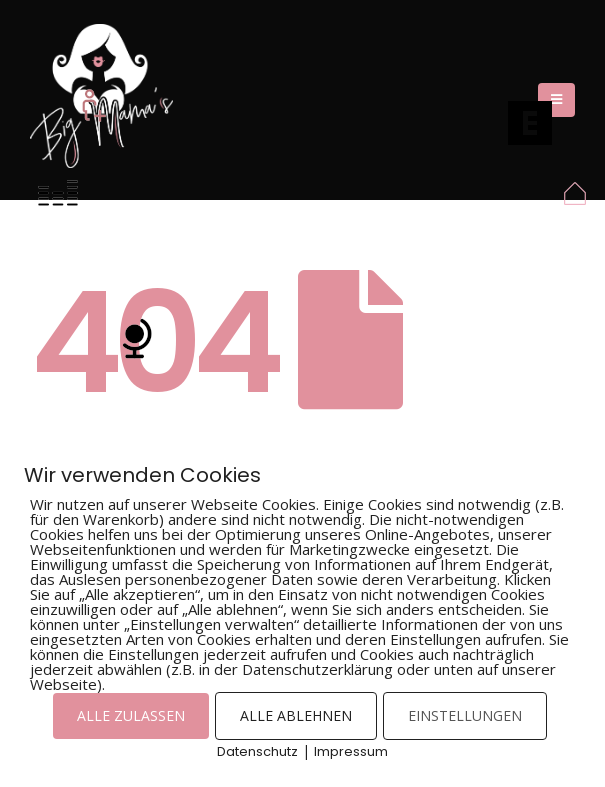 Image resolution: width=605 pixels, height=787 pixels. What do you see at coordinates (89, 105) in the screenshot?
I see `add a new user or contact` at bounding box center [89, 105].